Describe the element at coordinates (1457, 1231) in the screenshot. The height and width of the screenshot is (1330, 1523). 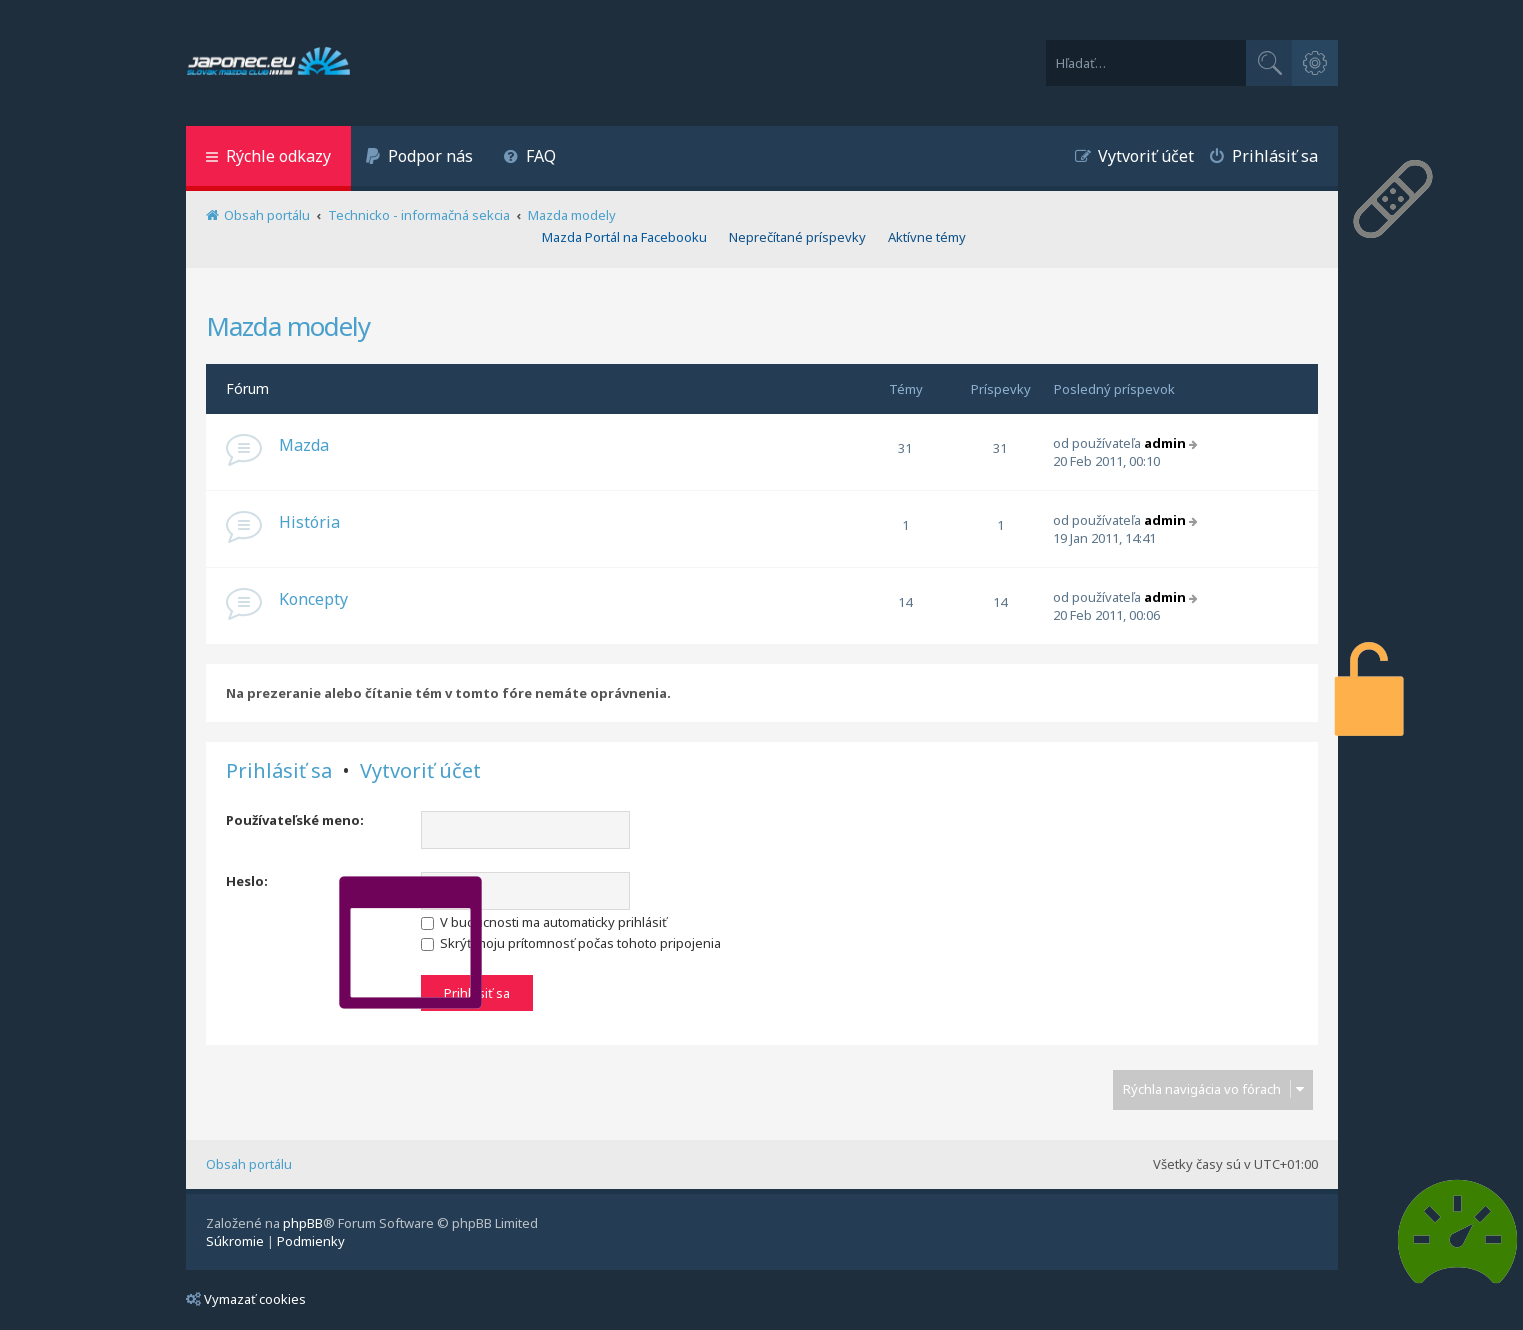
I see `view performance metrics or speed` at that location.